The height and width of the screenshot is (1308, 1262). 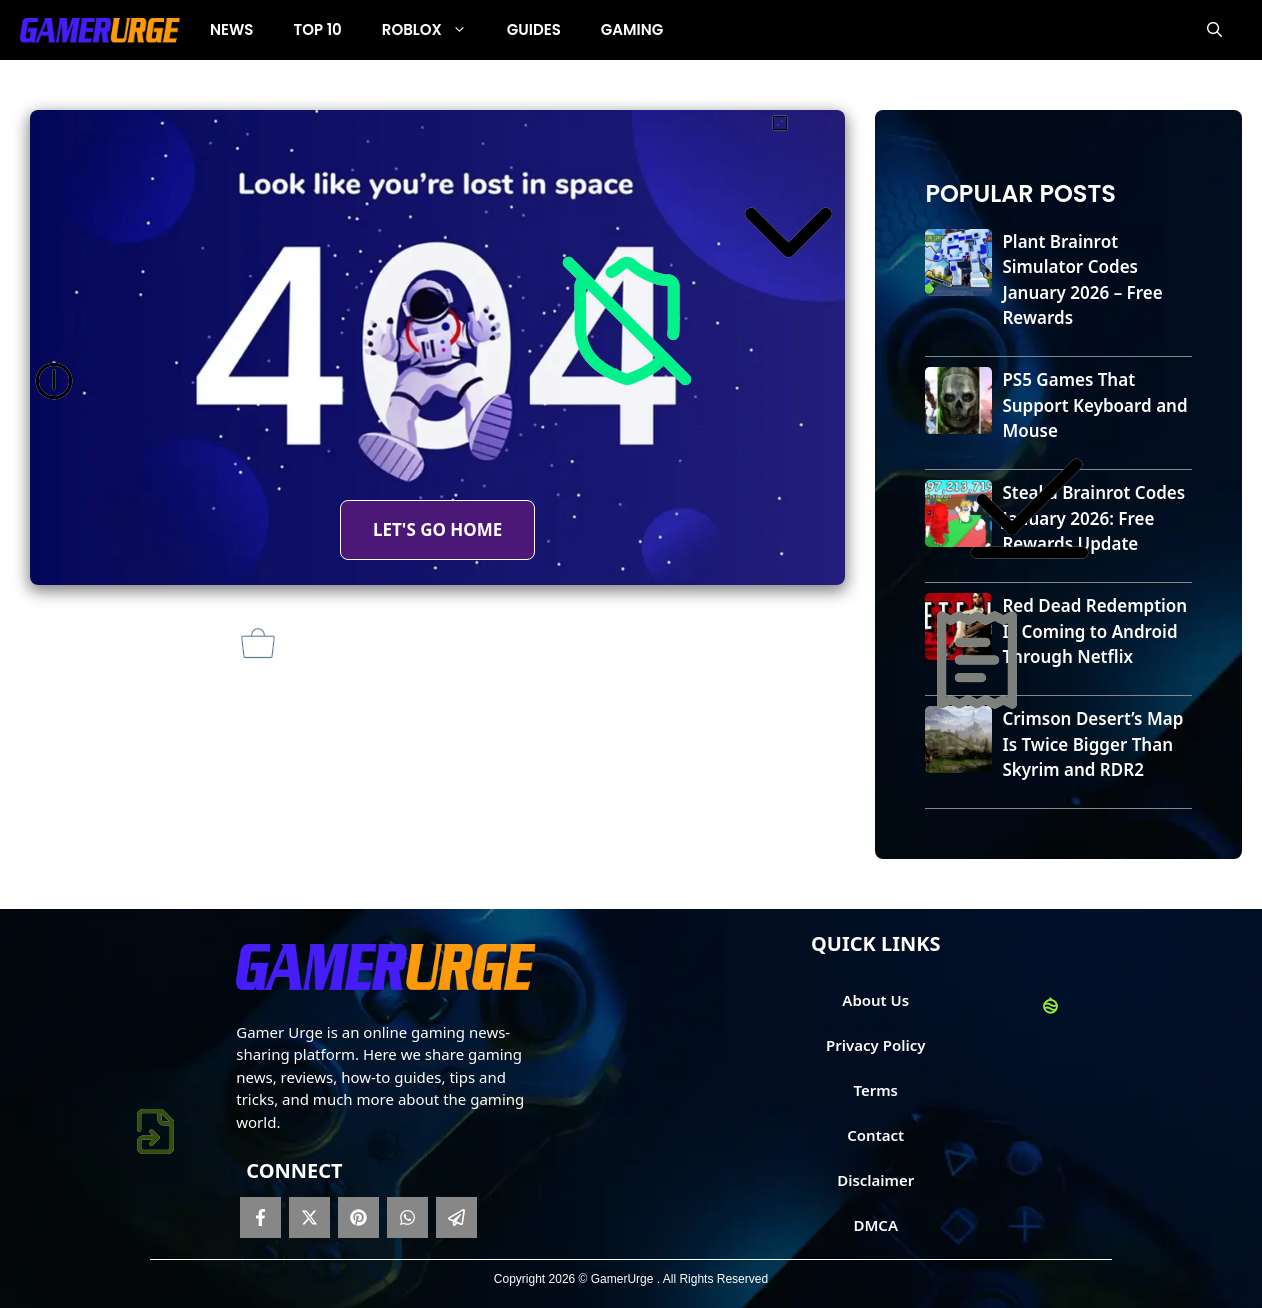 I want to click on create a symbolic link to this file, so click(x=155, y=1131).